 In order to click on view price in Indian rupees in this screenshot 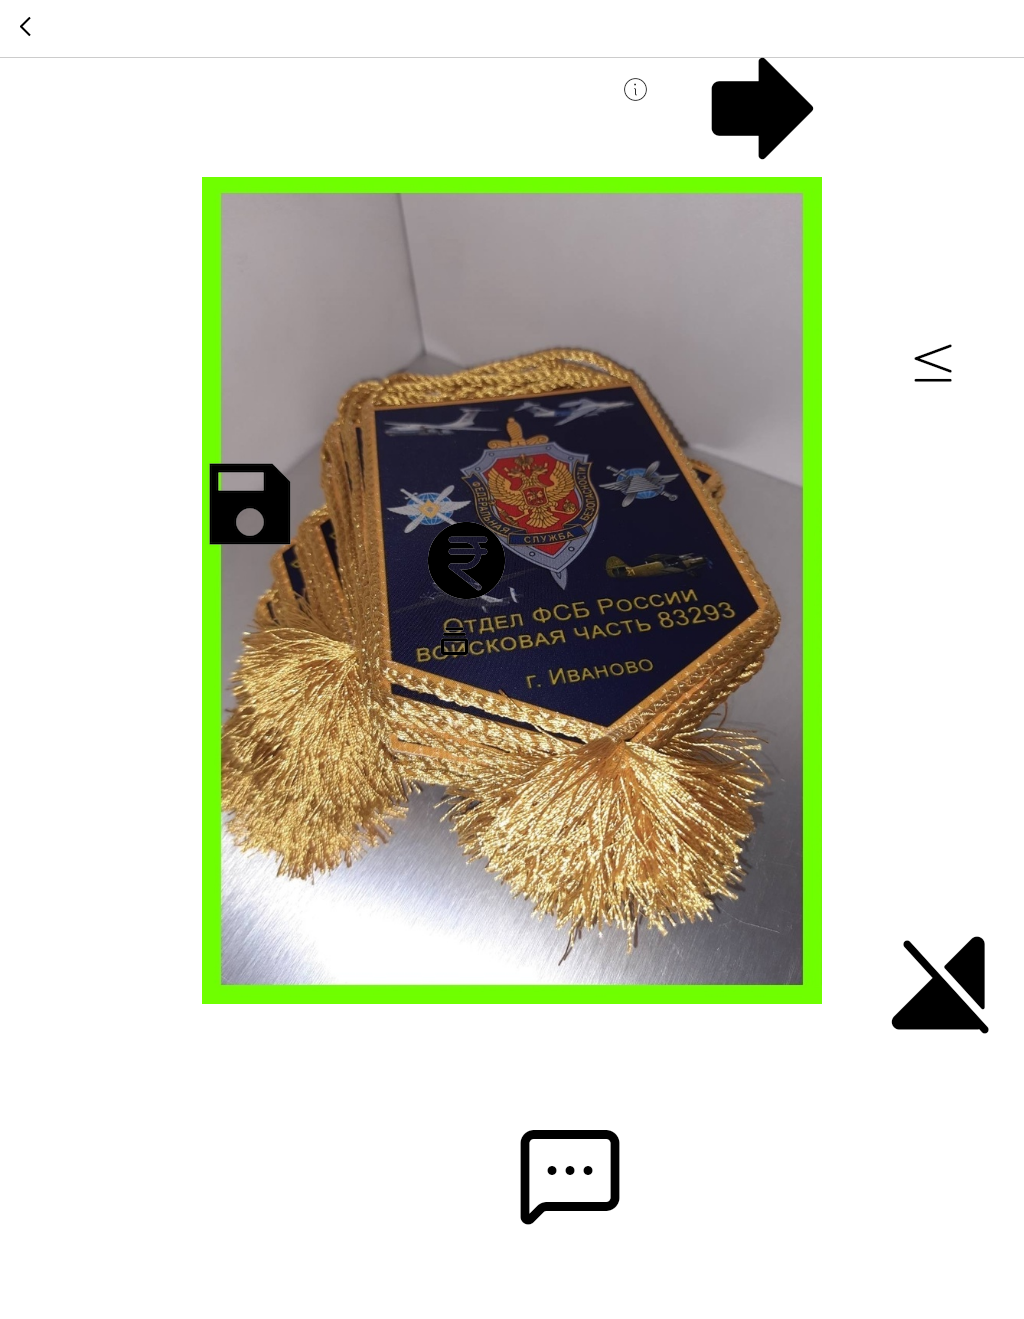, I will do `click(466, 560)`.